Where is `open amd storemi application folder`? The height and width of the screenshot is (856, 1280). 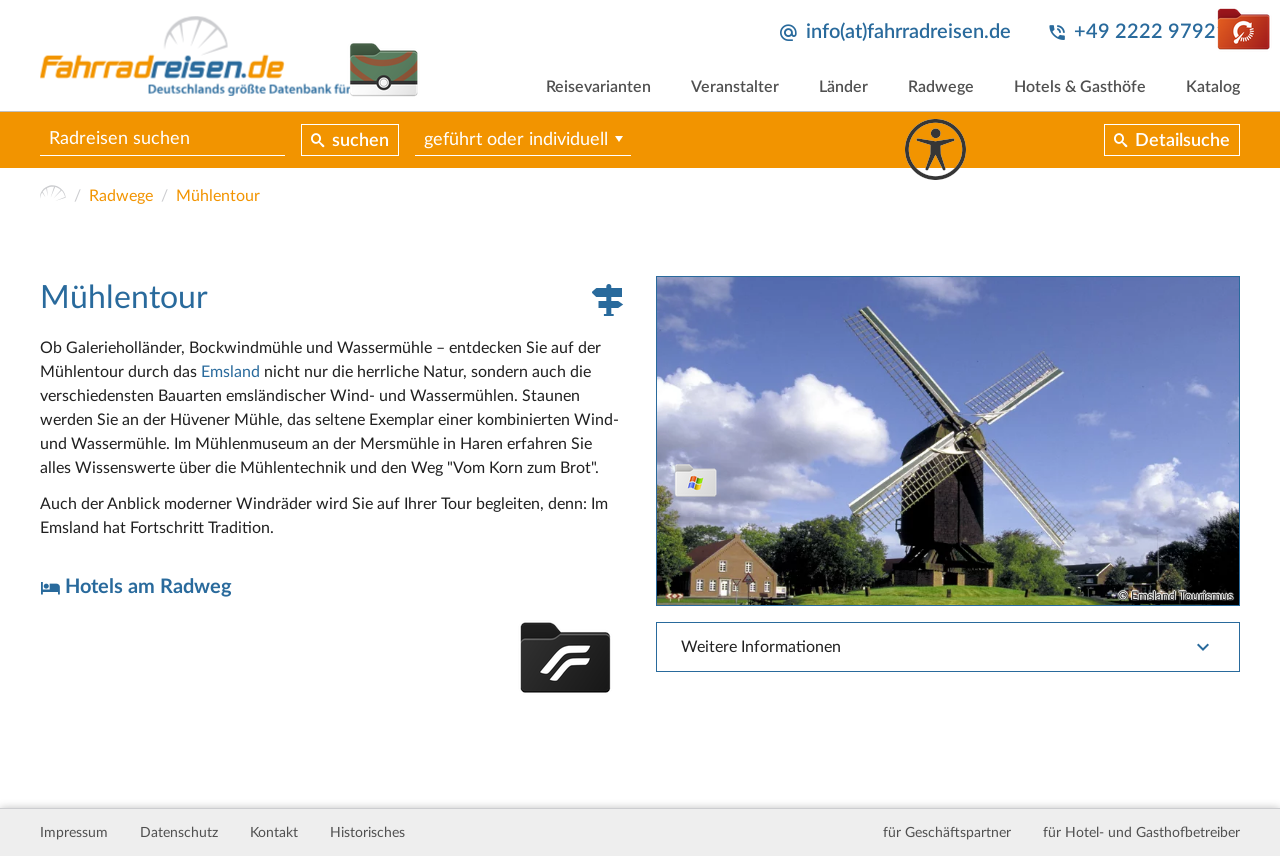 open amd storemi application folder is located at coordinates (1243, 30).